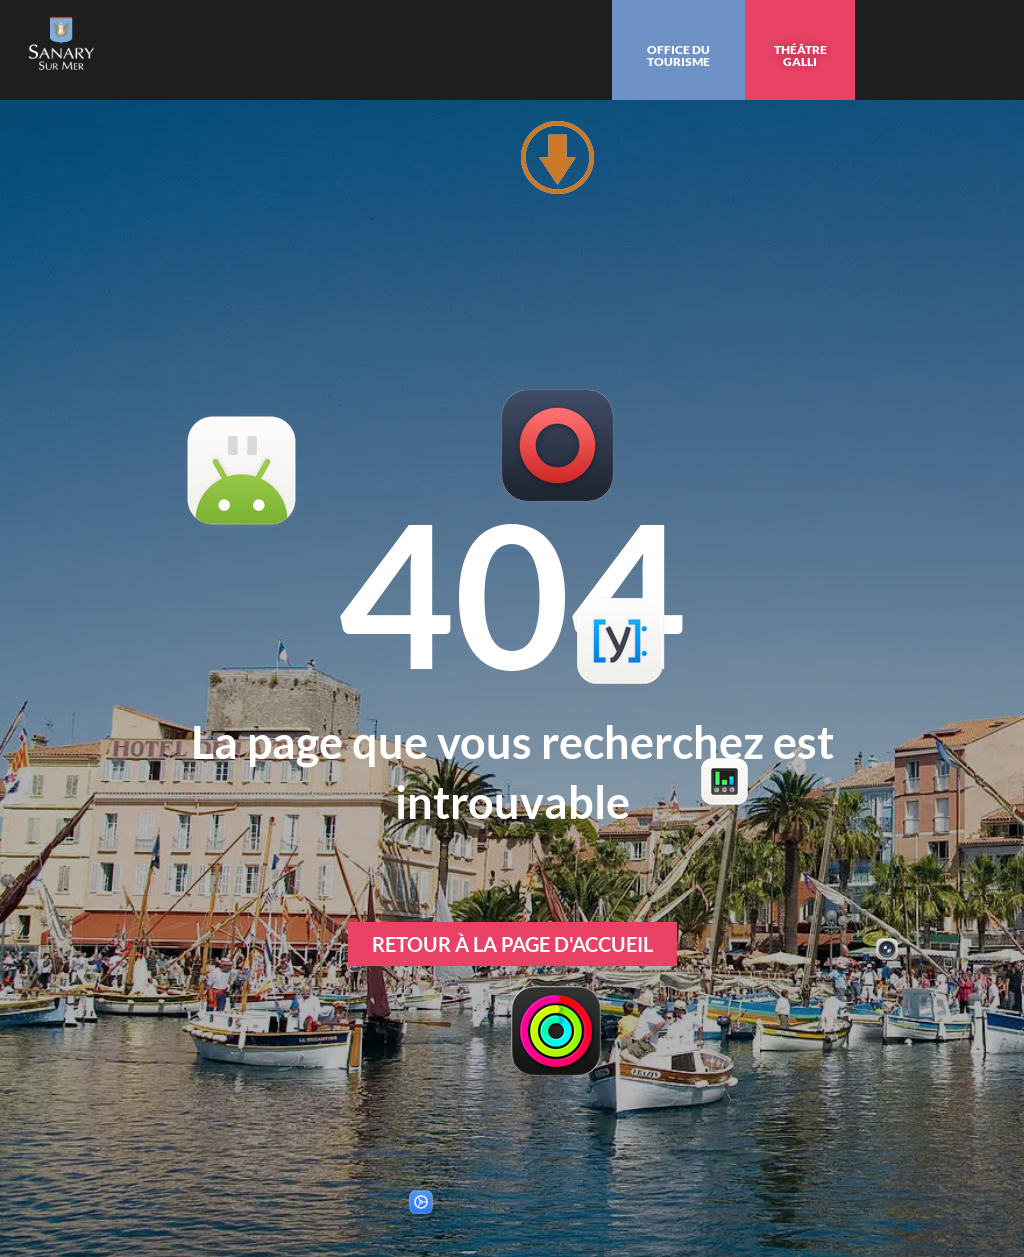  Describe the element at coordinates (557, 445) in the screenshot. I see `open pomotroid pomodoro timer app` at that location.